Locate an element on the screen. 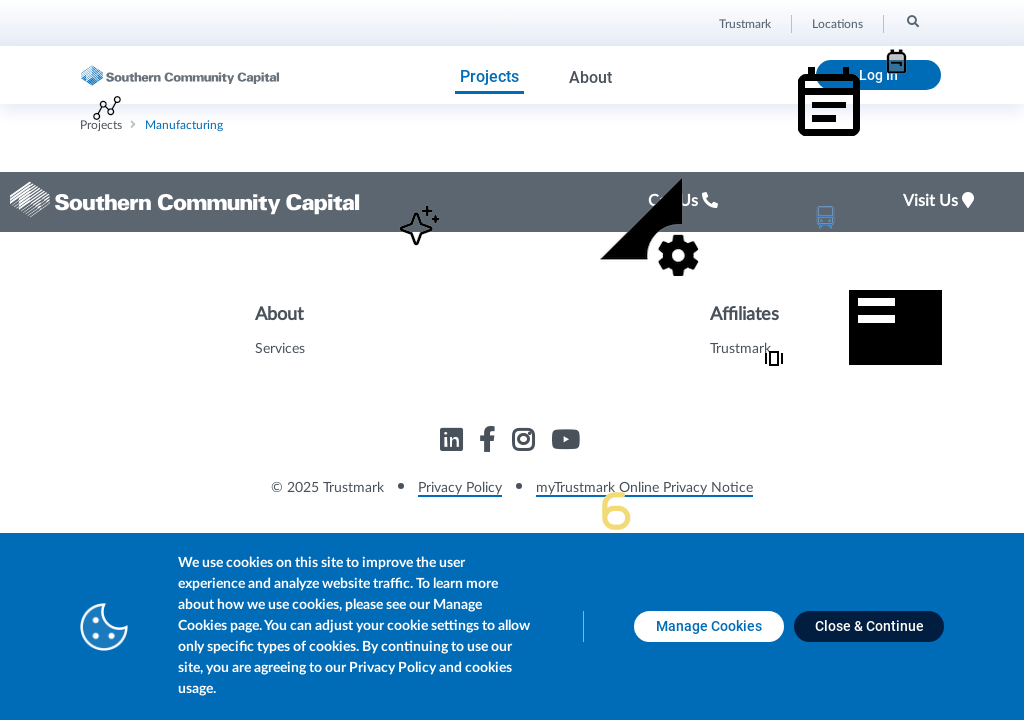  view connected data points or nodes is located at coordinates (107, 108).